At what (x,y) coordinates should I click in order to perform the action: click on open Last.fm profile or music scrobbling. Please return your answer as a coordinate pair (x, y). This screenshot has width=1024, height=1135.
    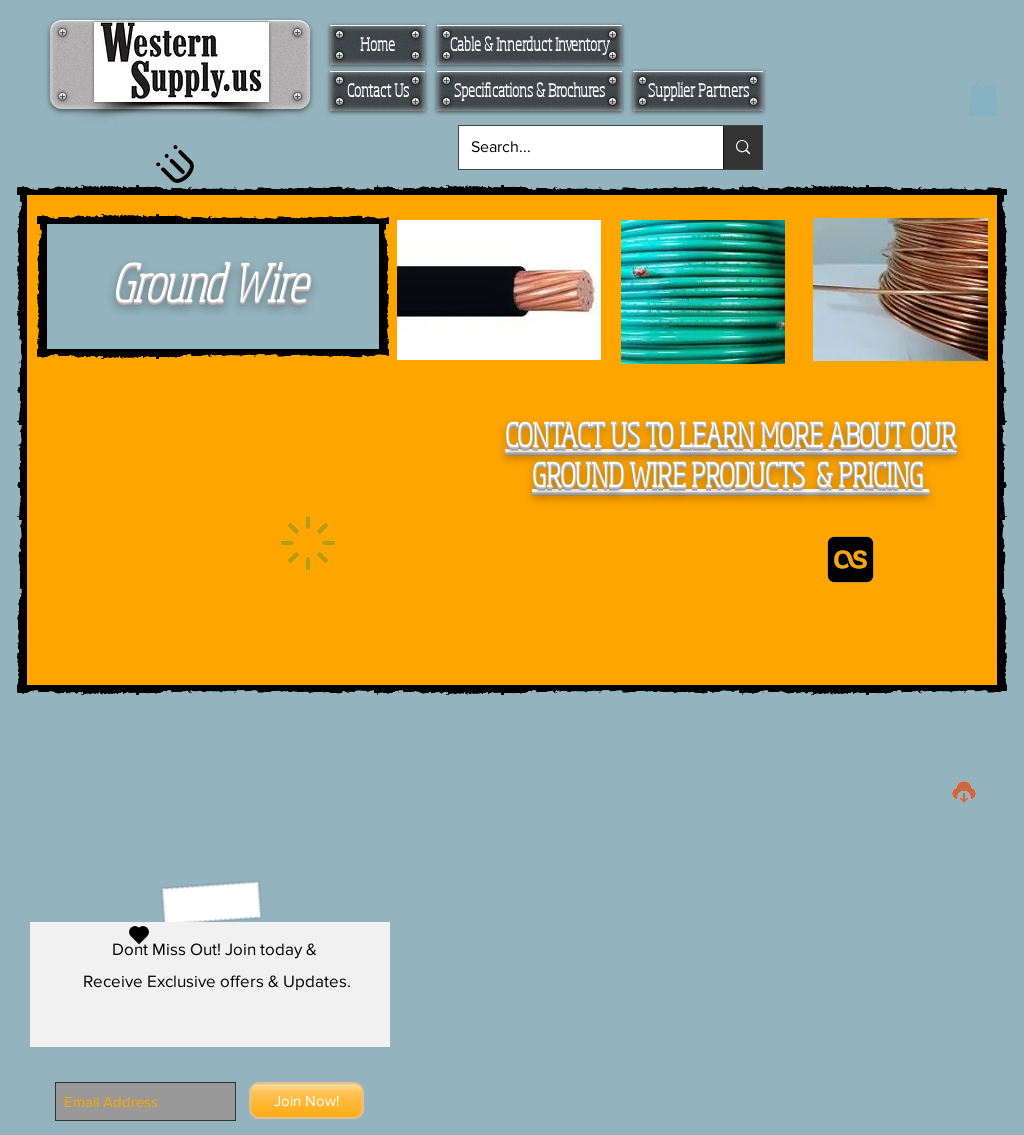
    Looking at the image, I should click on (850, 559).